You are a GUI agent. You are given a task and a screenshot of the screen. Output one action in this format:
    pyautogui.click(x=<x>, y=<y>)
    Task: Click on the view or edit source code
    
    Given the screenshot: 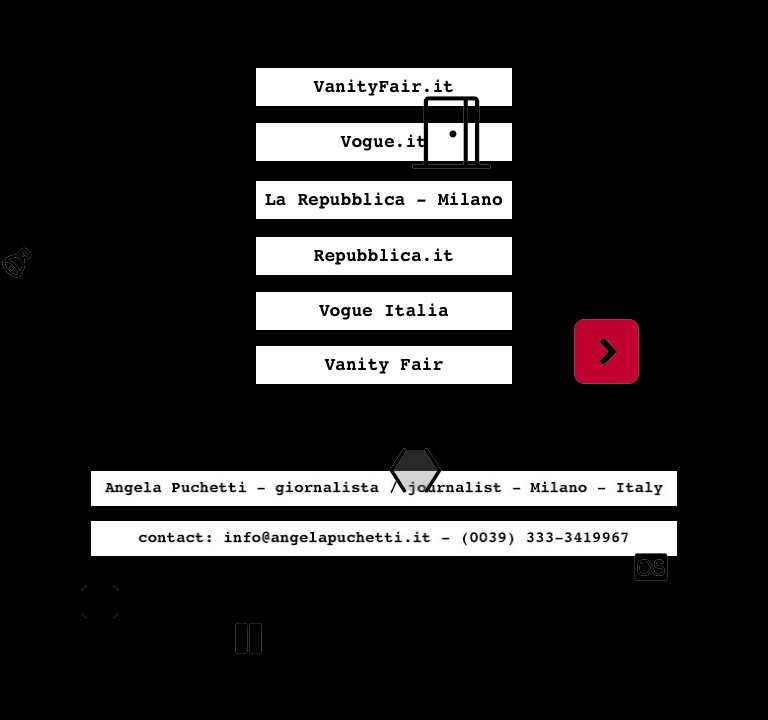 What is the action you would take?
    pyautogui.click(x=415, y=470)
    